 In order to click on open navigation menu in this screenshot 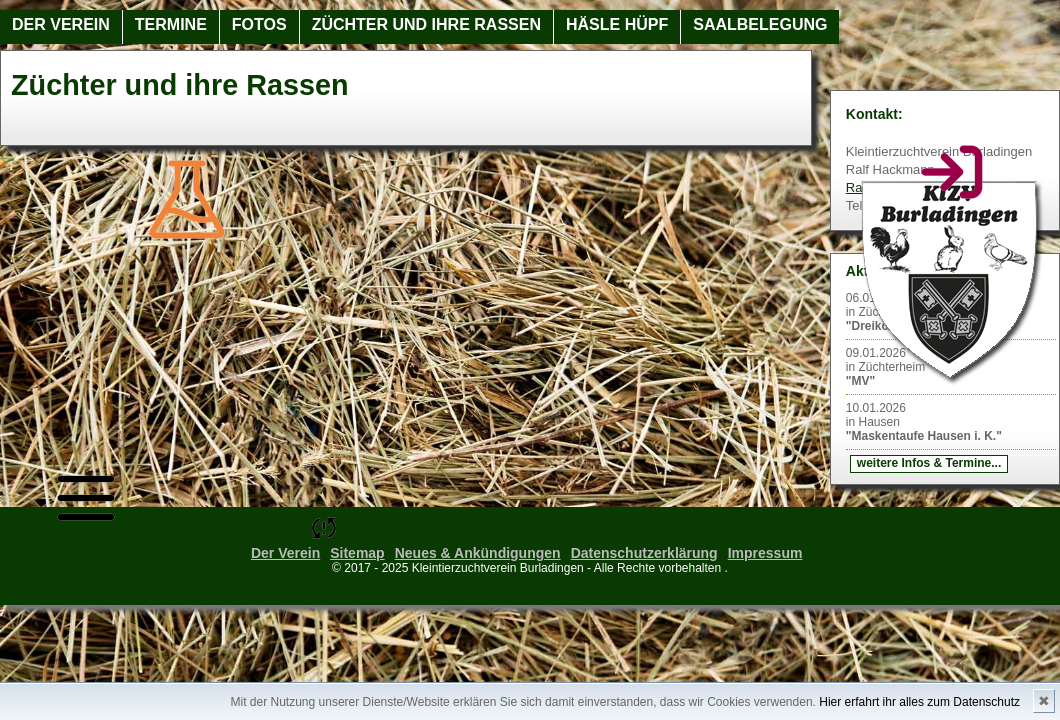, I will do `click(86, 498)`.